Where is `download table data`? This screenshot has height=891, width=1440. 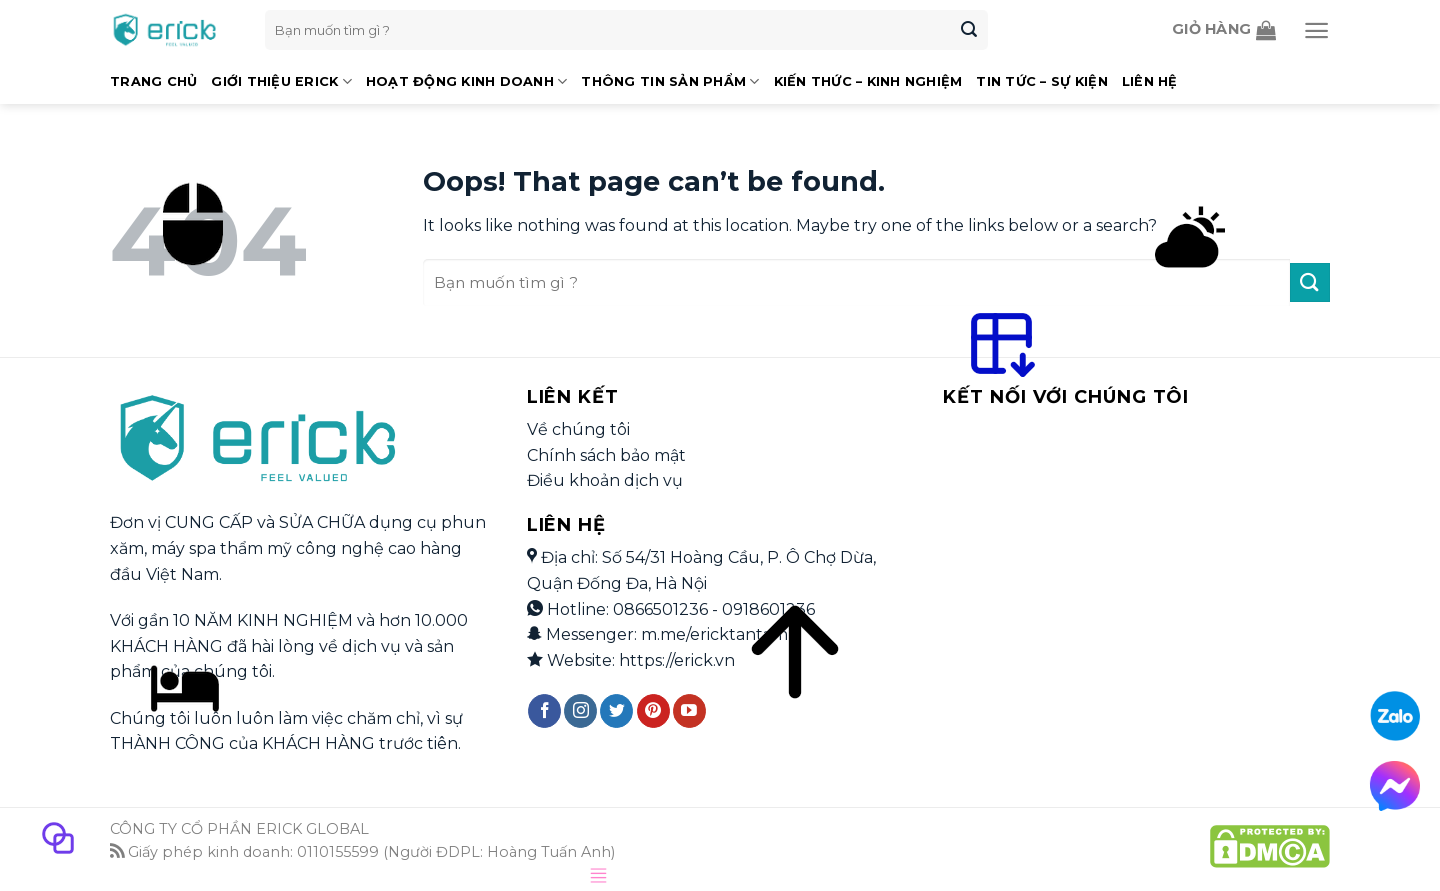 download table data is located at coordinates (1001, 343).